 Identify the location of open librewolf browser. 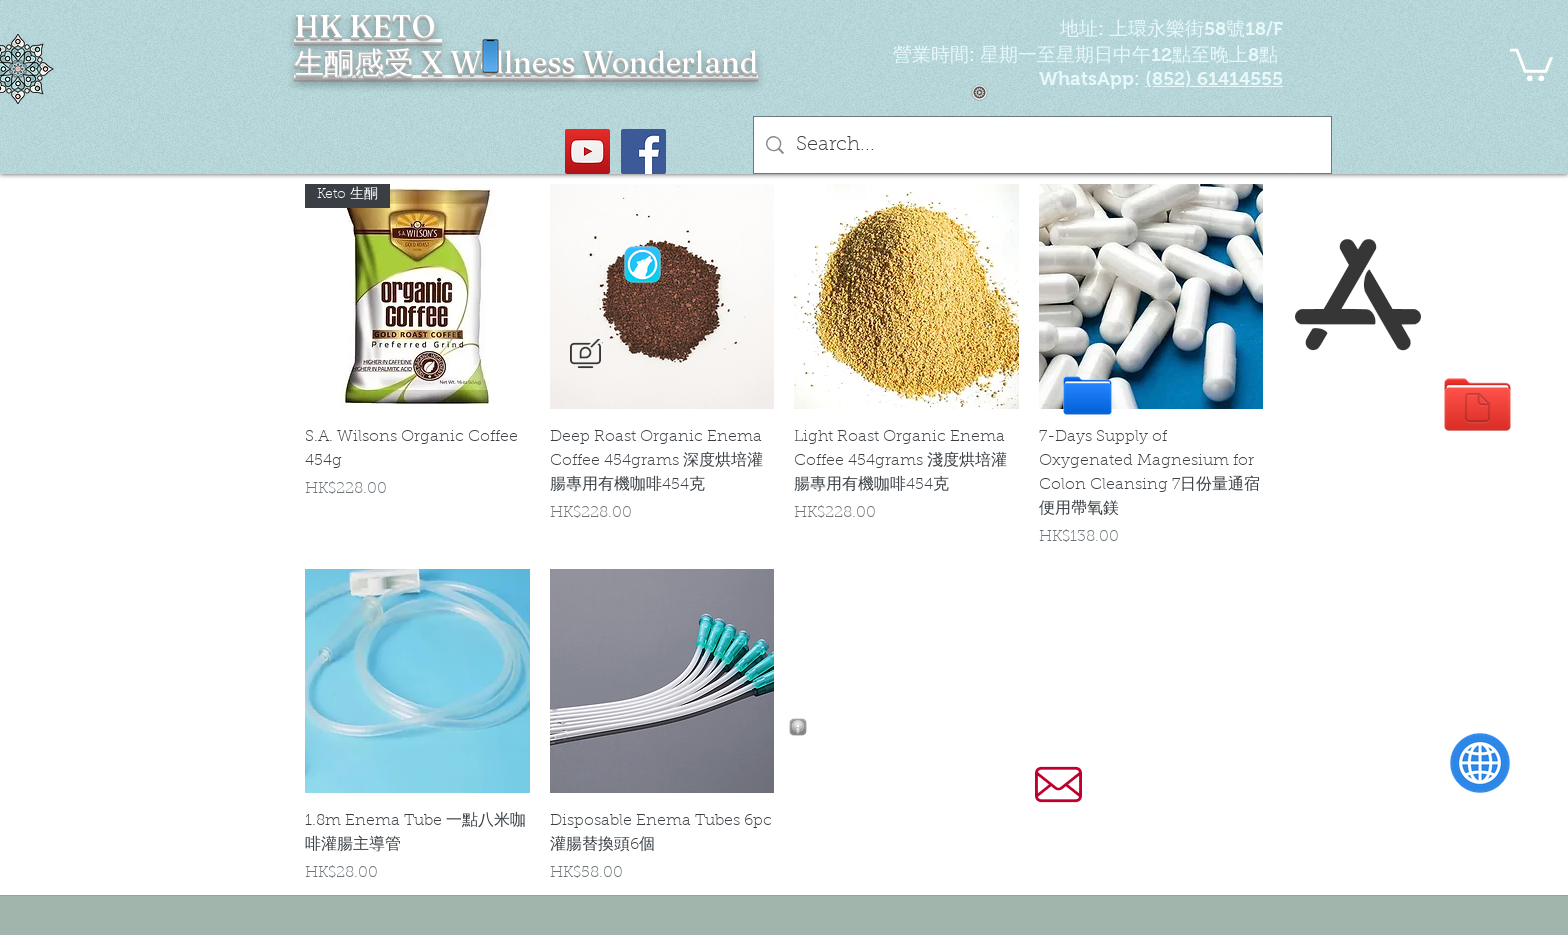
(642, 264).